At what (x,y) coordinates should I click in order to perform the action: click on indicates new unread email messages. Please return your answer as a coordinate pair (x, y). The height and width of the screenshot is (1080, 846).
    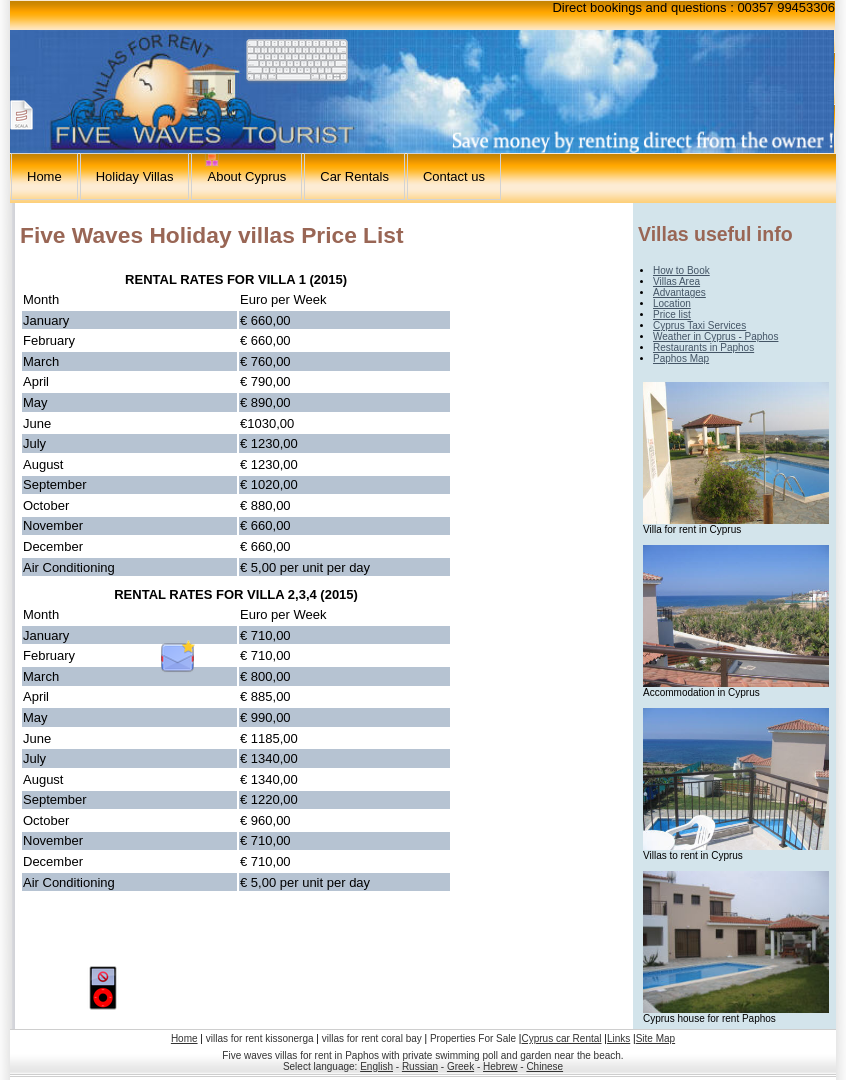
    Looking at the image, I should click on (177, 657).